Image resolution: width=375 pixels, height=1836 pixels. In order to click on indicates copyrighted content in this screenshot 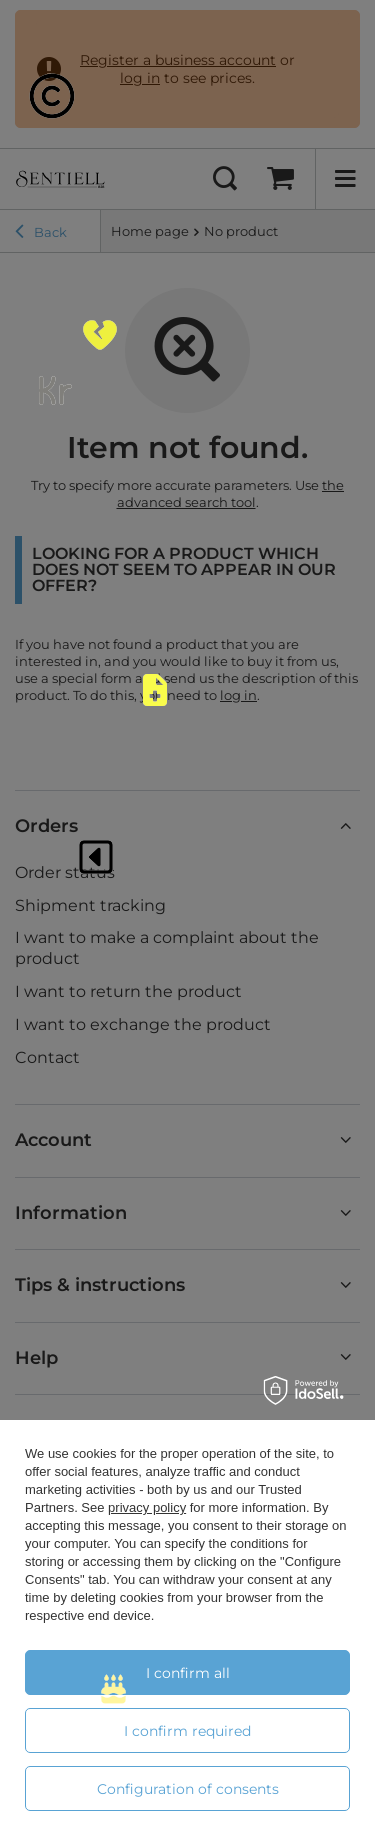, I will do `click(52, 96)`.